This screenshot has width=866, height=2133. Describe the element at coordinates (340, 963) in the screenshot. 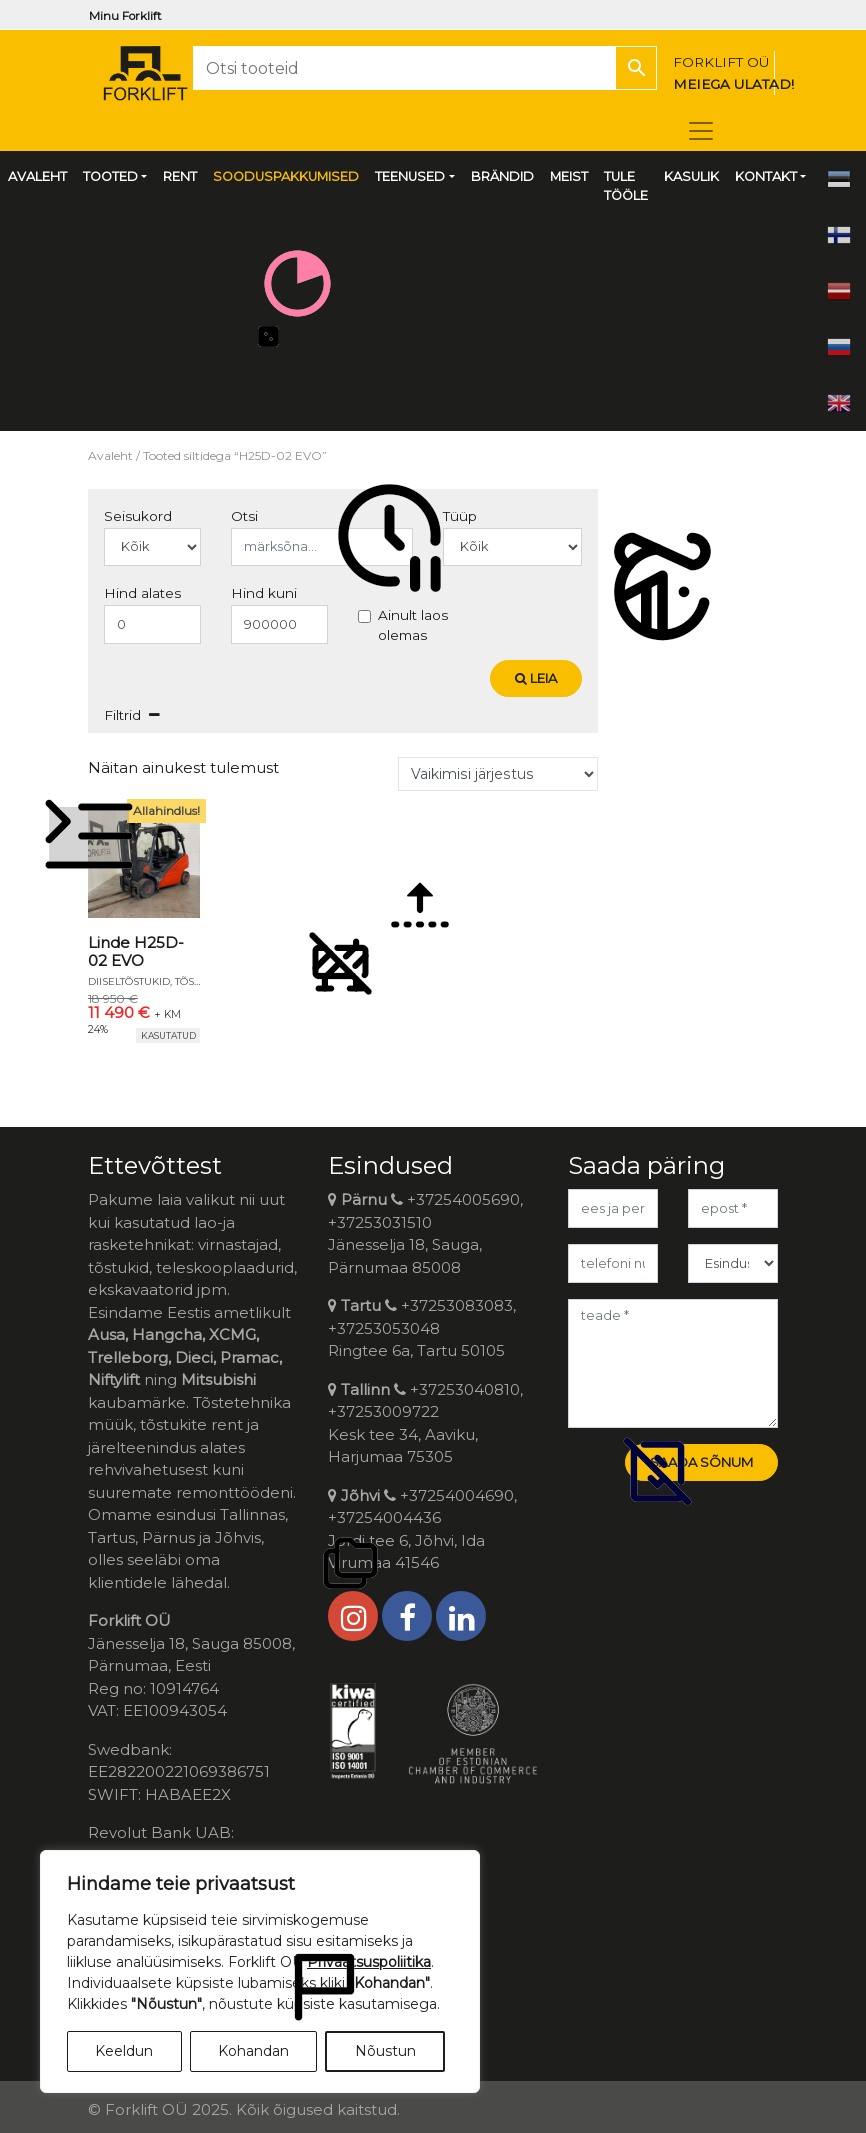

I see `disable road barrier or construction zone` at that location.